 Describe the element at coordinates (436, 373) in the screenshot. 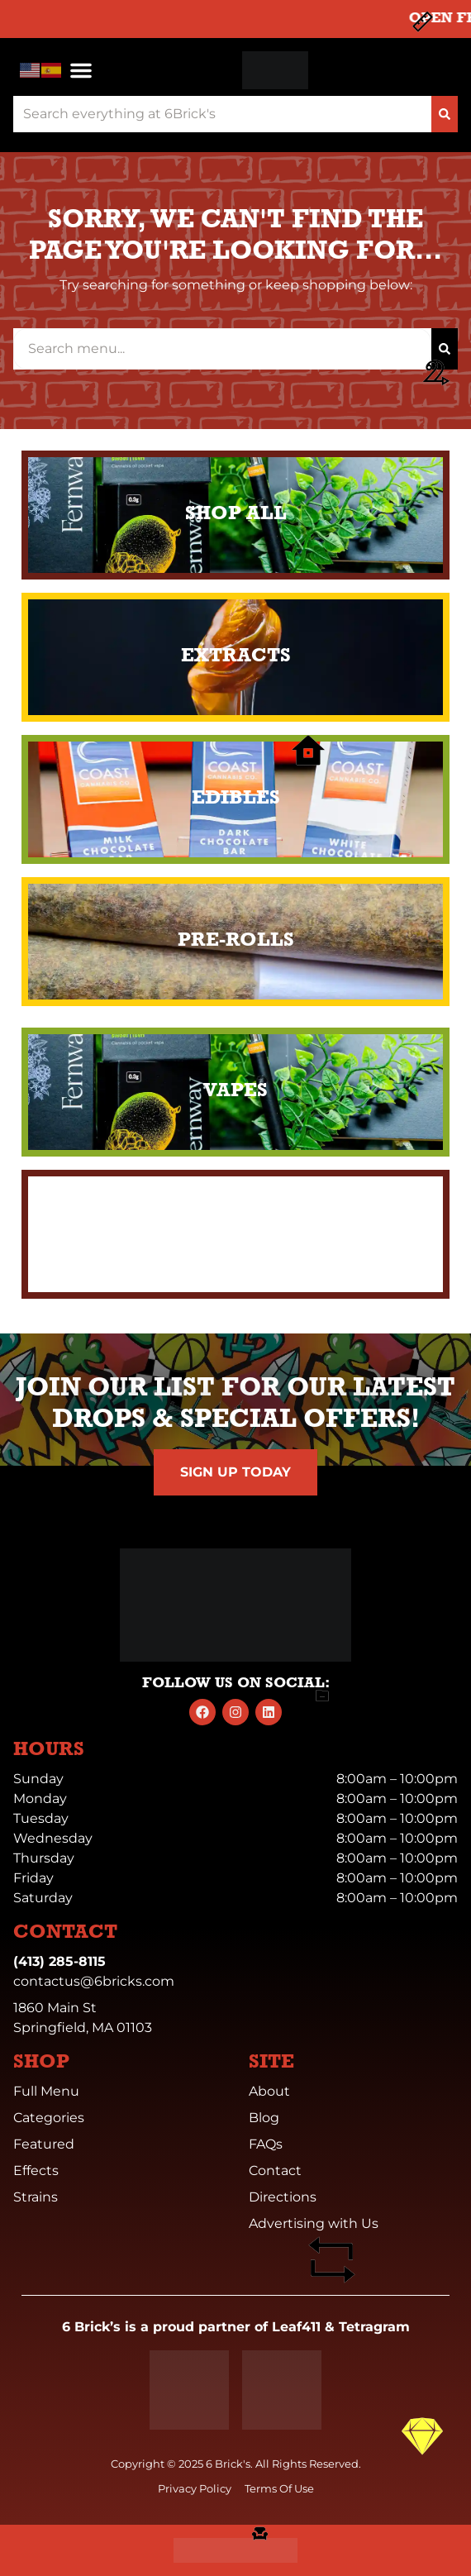

I see `draft2digital publishing platform logo` at that location.